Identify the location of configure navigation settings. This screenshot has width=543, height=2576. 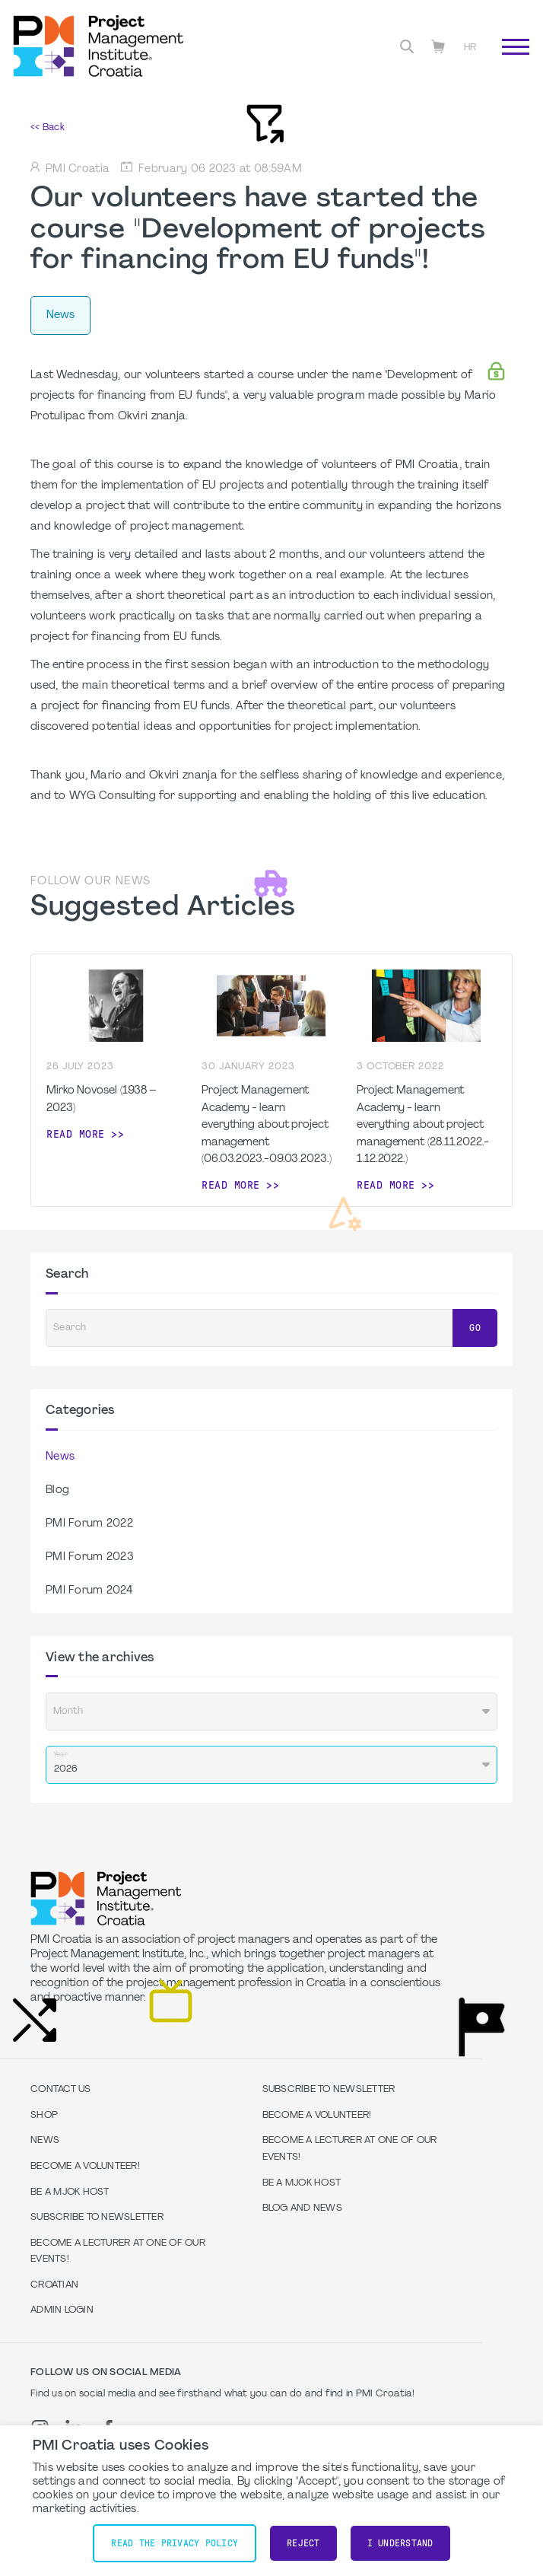
(343, 1212).